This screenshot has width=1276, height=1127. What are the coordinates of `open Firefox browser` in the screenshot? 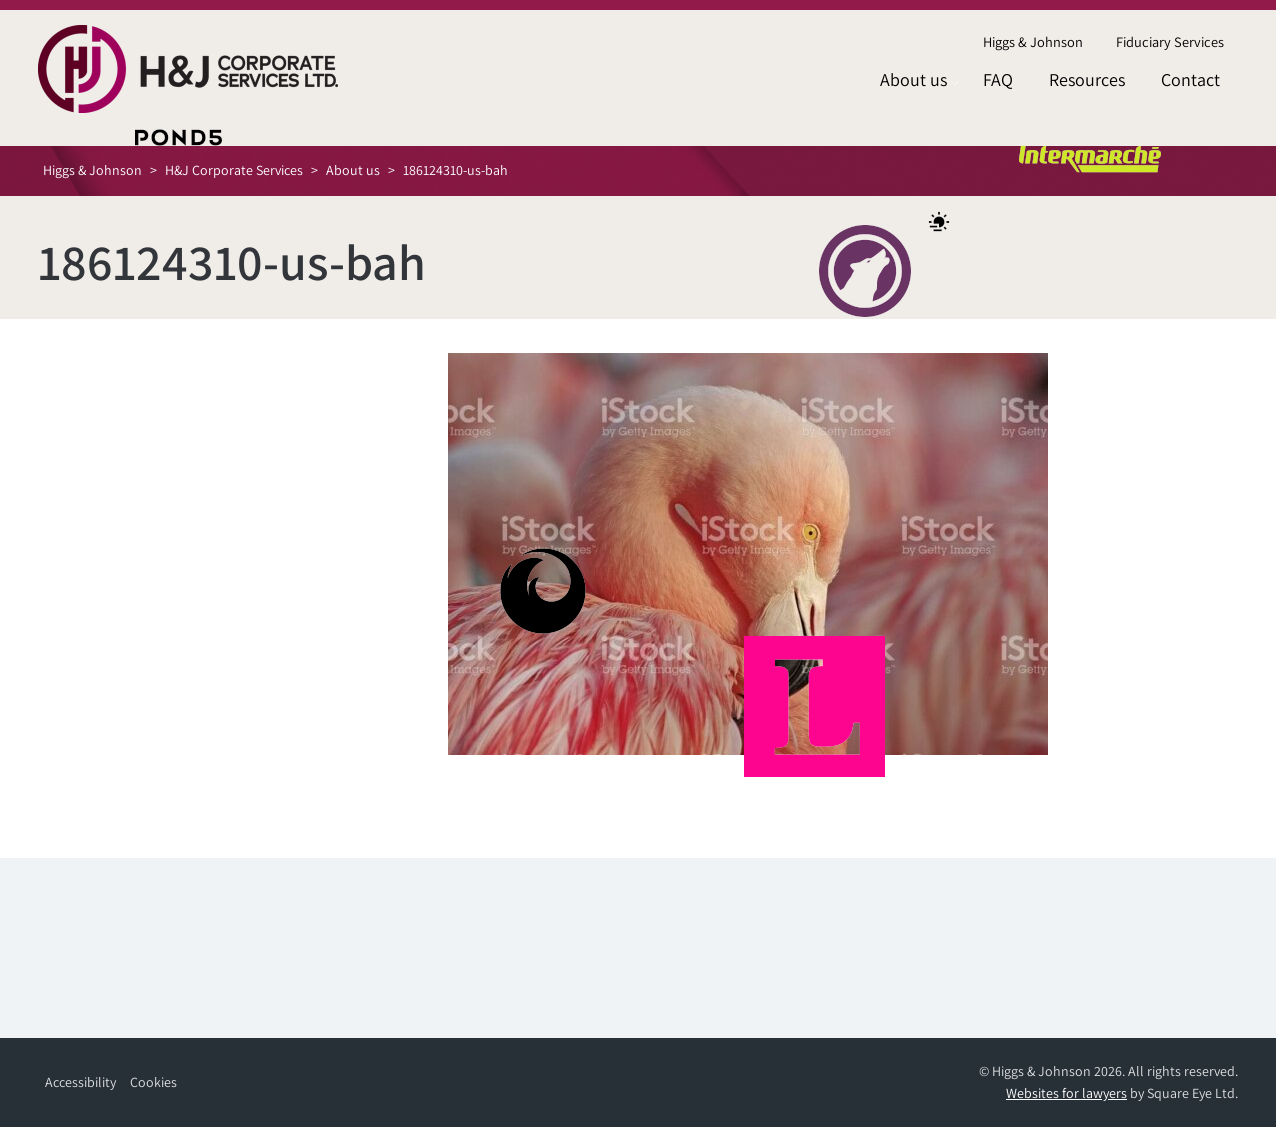 It's located at (543, 591).